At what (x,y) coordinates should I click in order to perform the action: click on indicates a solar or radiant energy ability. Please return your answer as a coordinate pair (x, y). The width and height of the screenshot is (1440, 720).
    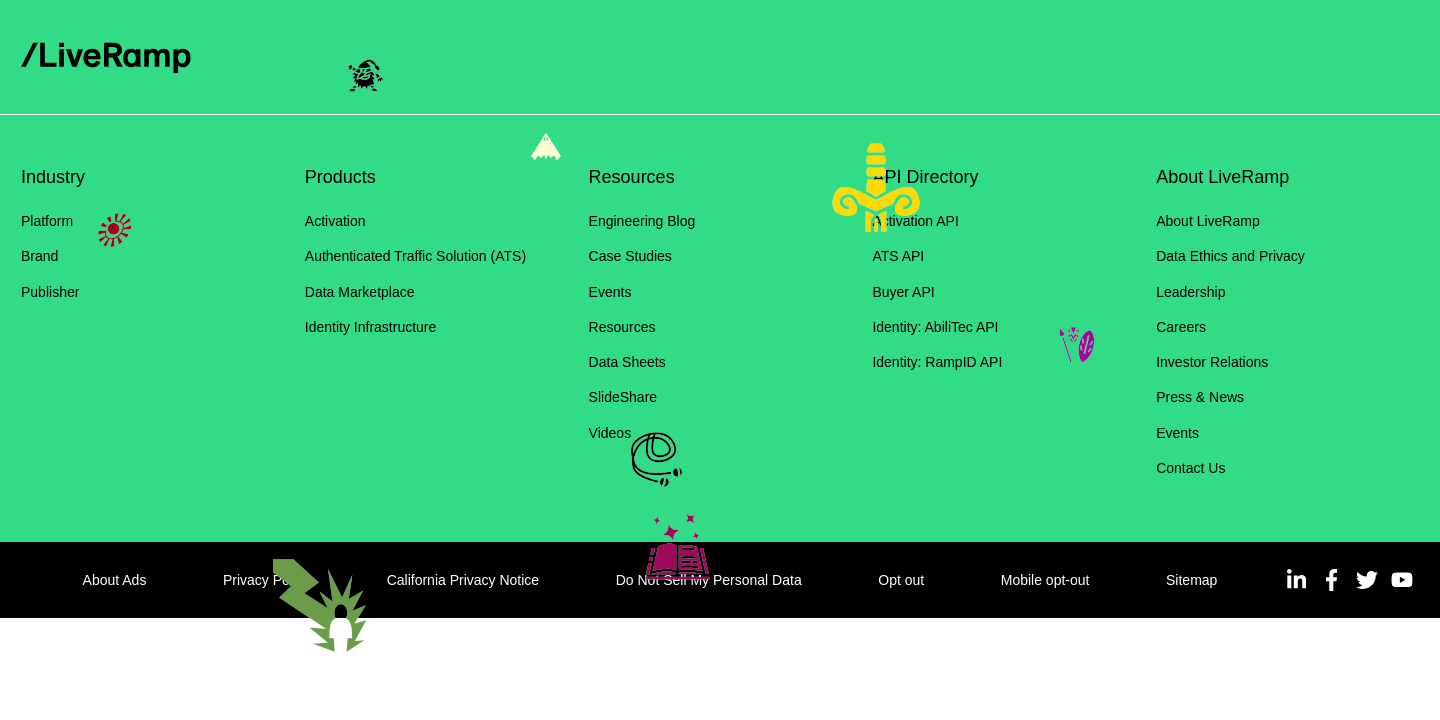
    Looking at the image, I should click on (115, 230).